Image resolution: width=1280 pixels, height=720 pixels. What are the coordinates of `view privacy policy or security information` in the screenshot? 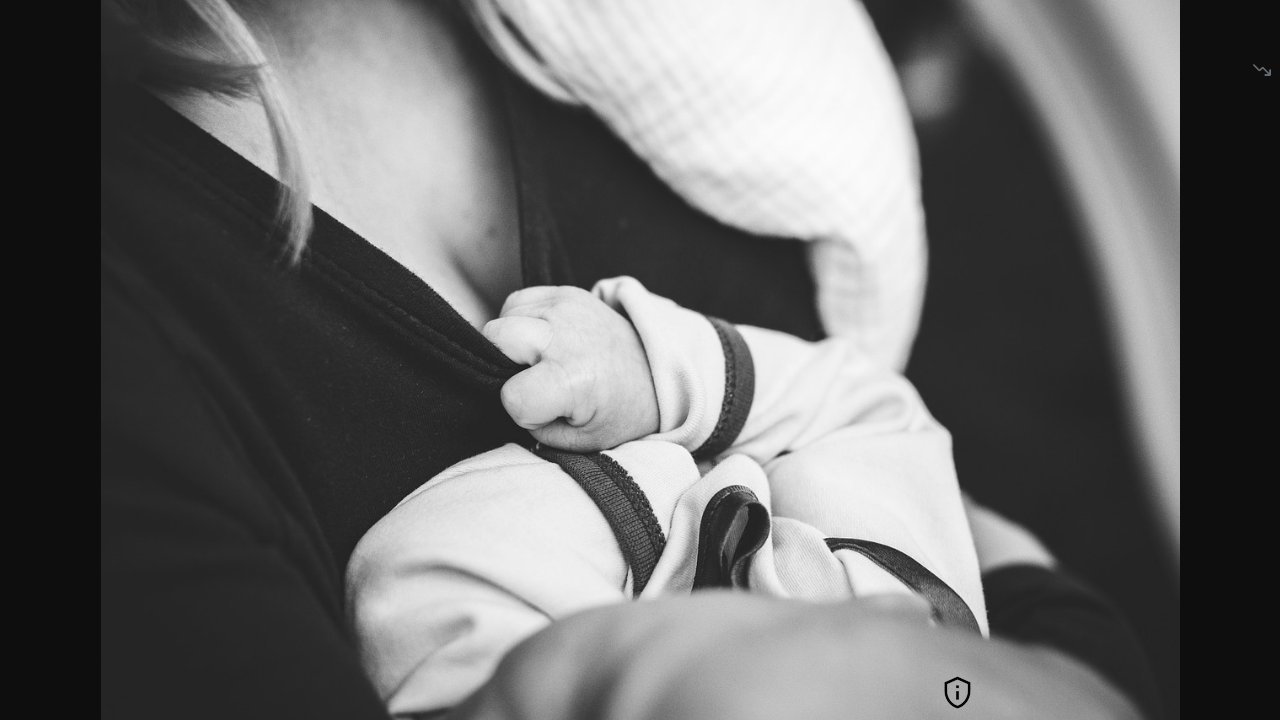 It's located at (957, 692).